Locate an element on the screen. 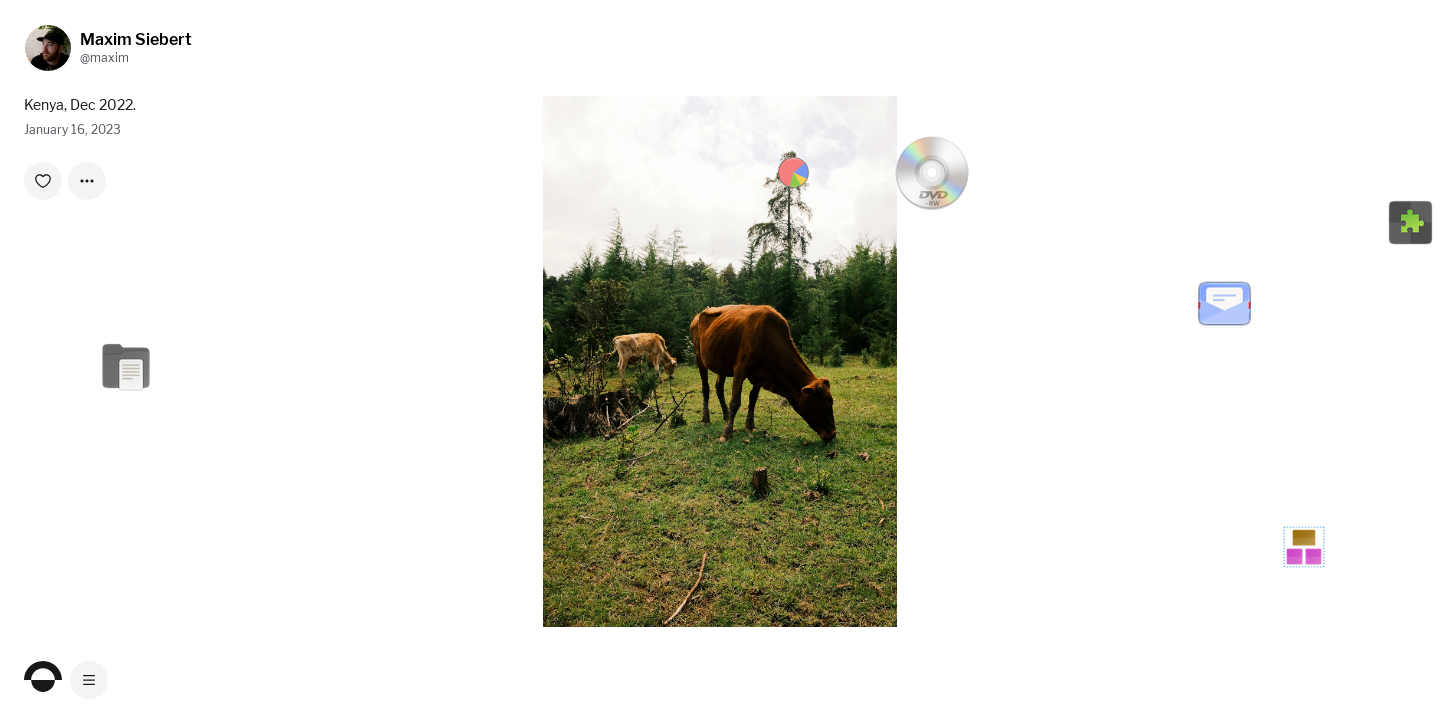  open disk usage analyzer app is located at coordinates (793, 172).